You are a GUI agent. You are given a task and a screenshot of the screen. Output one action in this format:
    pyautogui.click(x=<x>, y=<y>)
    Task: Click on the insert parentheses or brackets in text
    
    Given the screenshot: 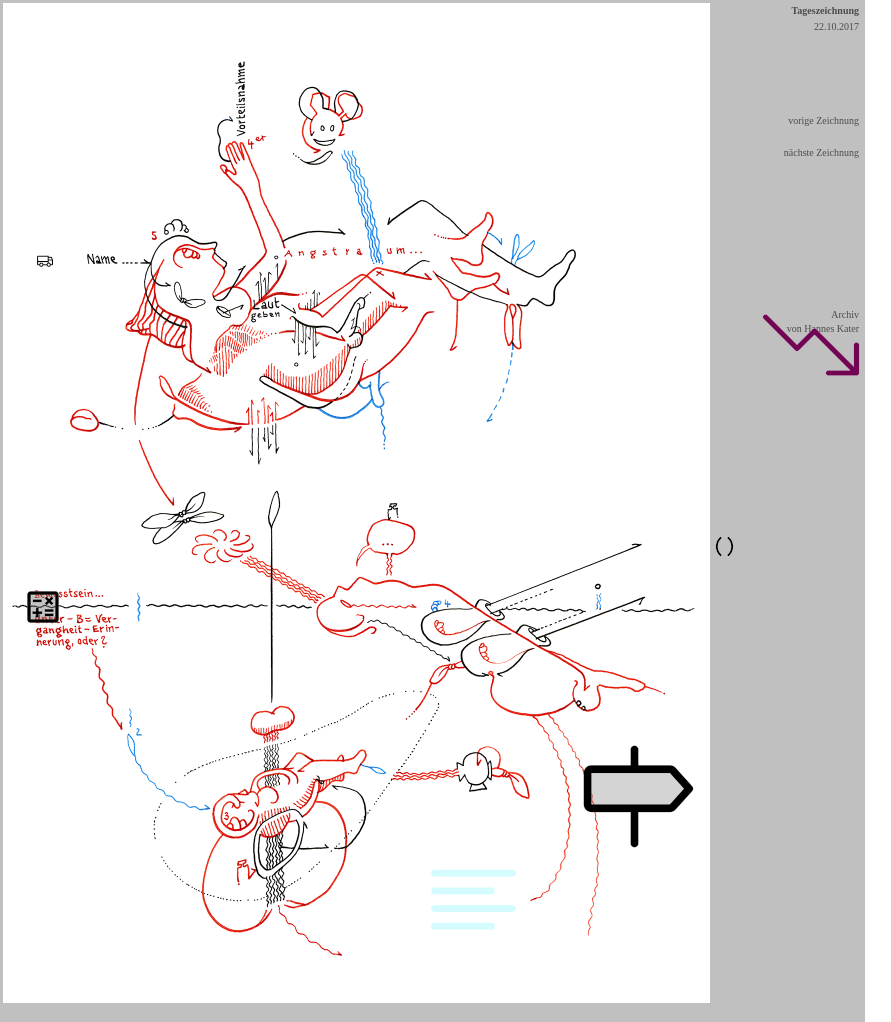 What is the action you would take?
    pyautogui.click(x=724, y=546)
    